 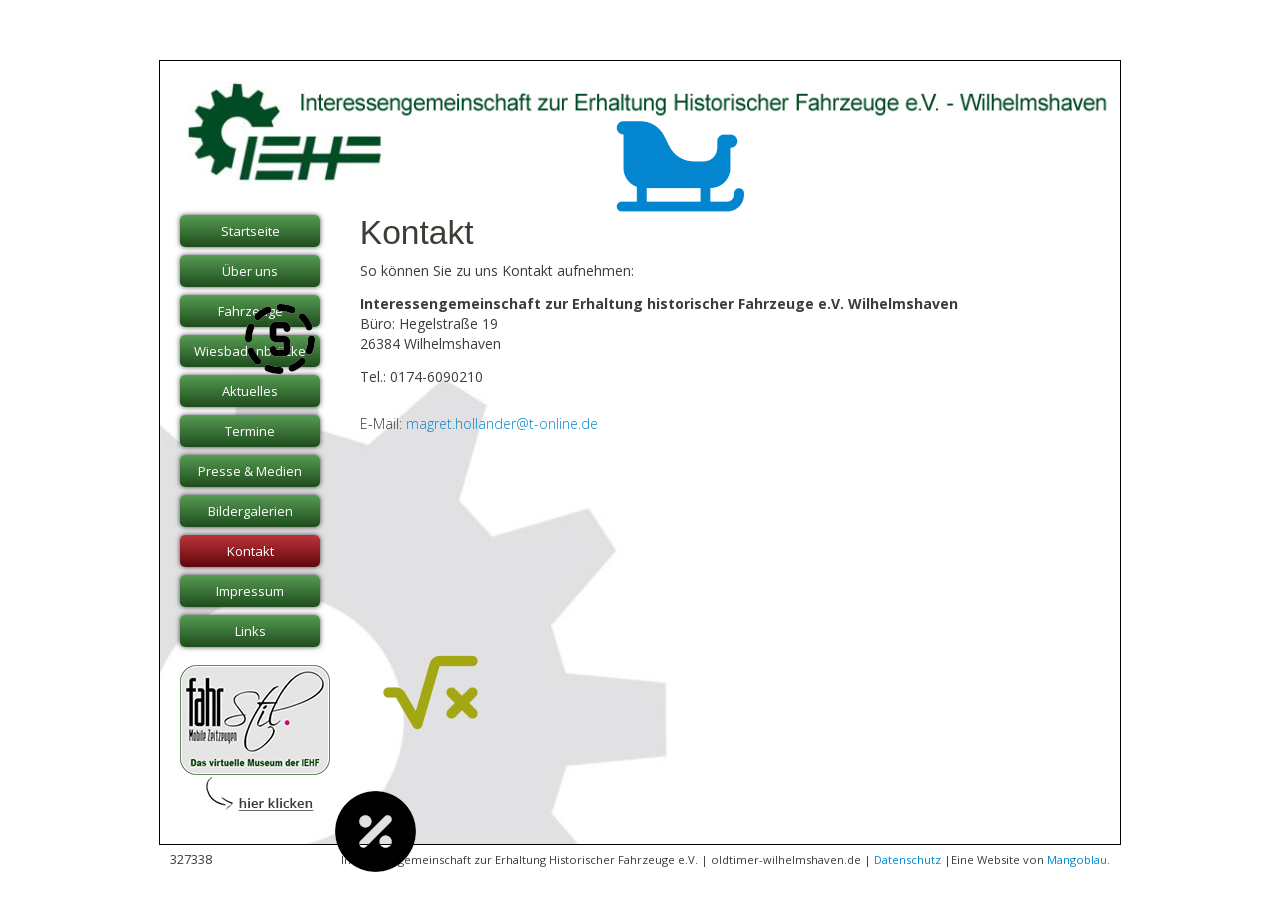 What do you see at coordinates (280, 339) in the screenshot?
I see `indicates a pending or in-progress sync status` at bounding box center [280, 339].